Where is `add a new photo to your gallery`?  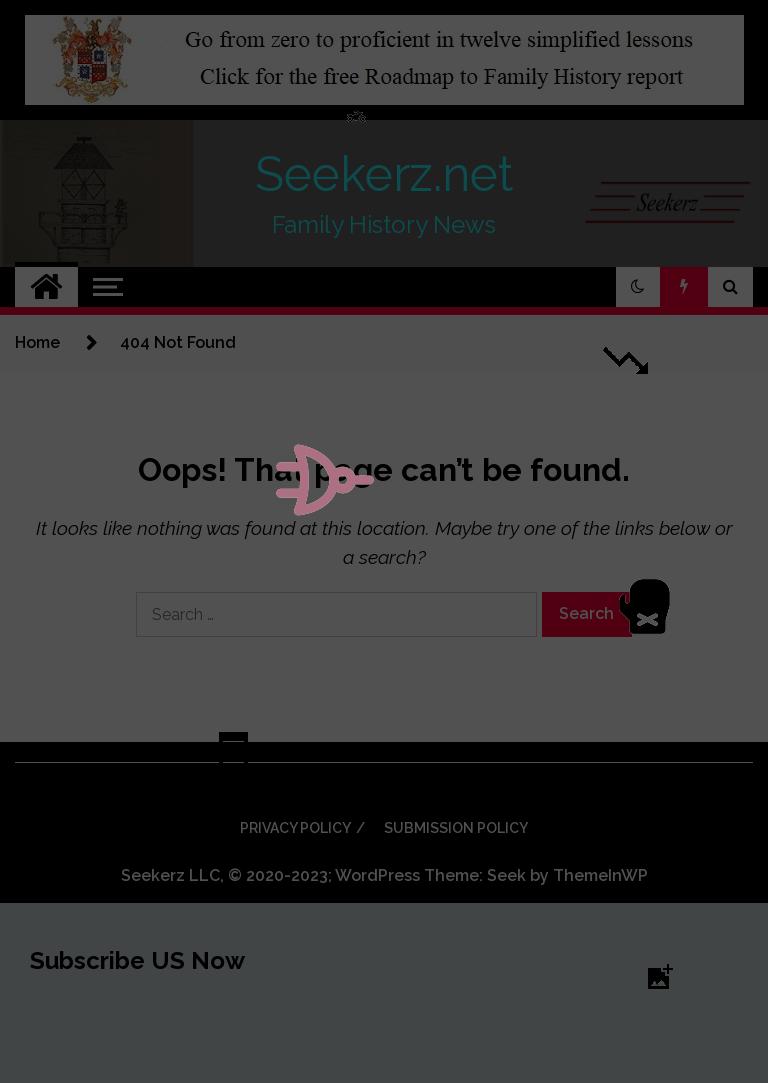
add a new photo to your gallery is located at coordinates (660, 977).